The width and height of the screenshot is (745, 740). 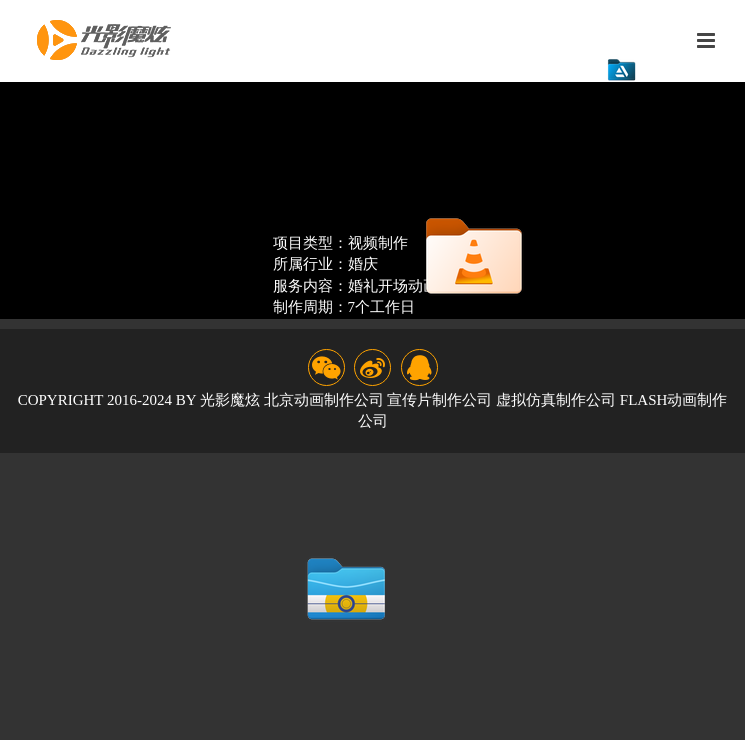 What do you see at coordinates (621, 70) in the screenshot?
I see `folder for artstation project files` at bounding box center [621, 70].